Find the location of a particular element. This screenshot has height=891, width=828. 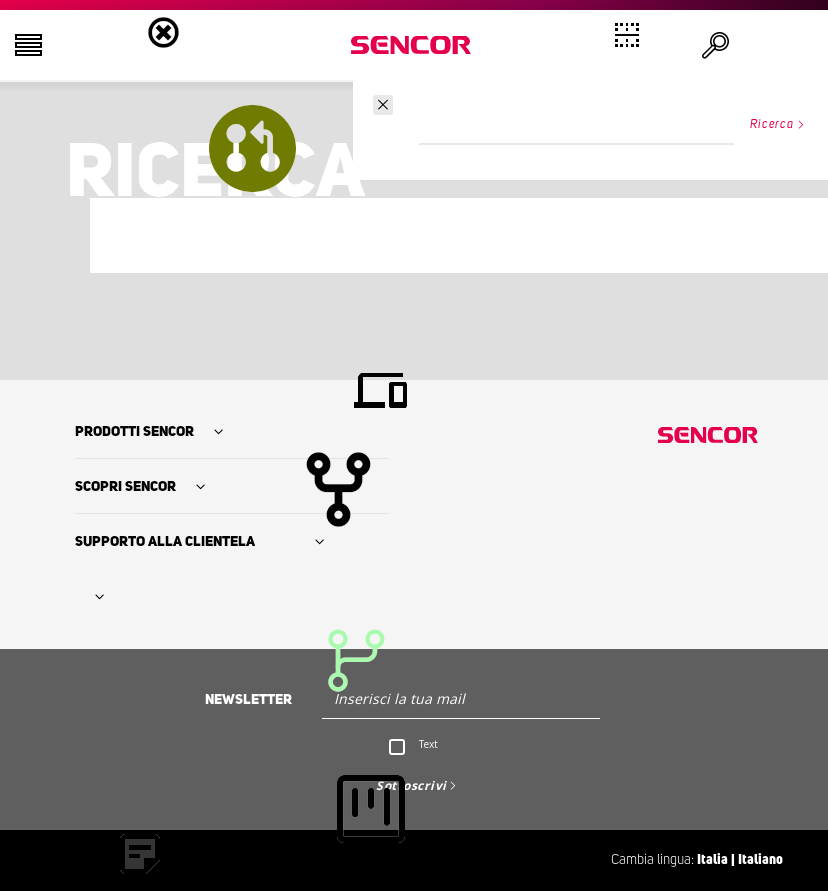

view repository branches is located at coordinates (356, 660).